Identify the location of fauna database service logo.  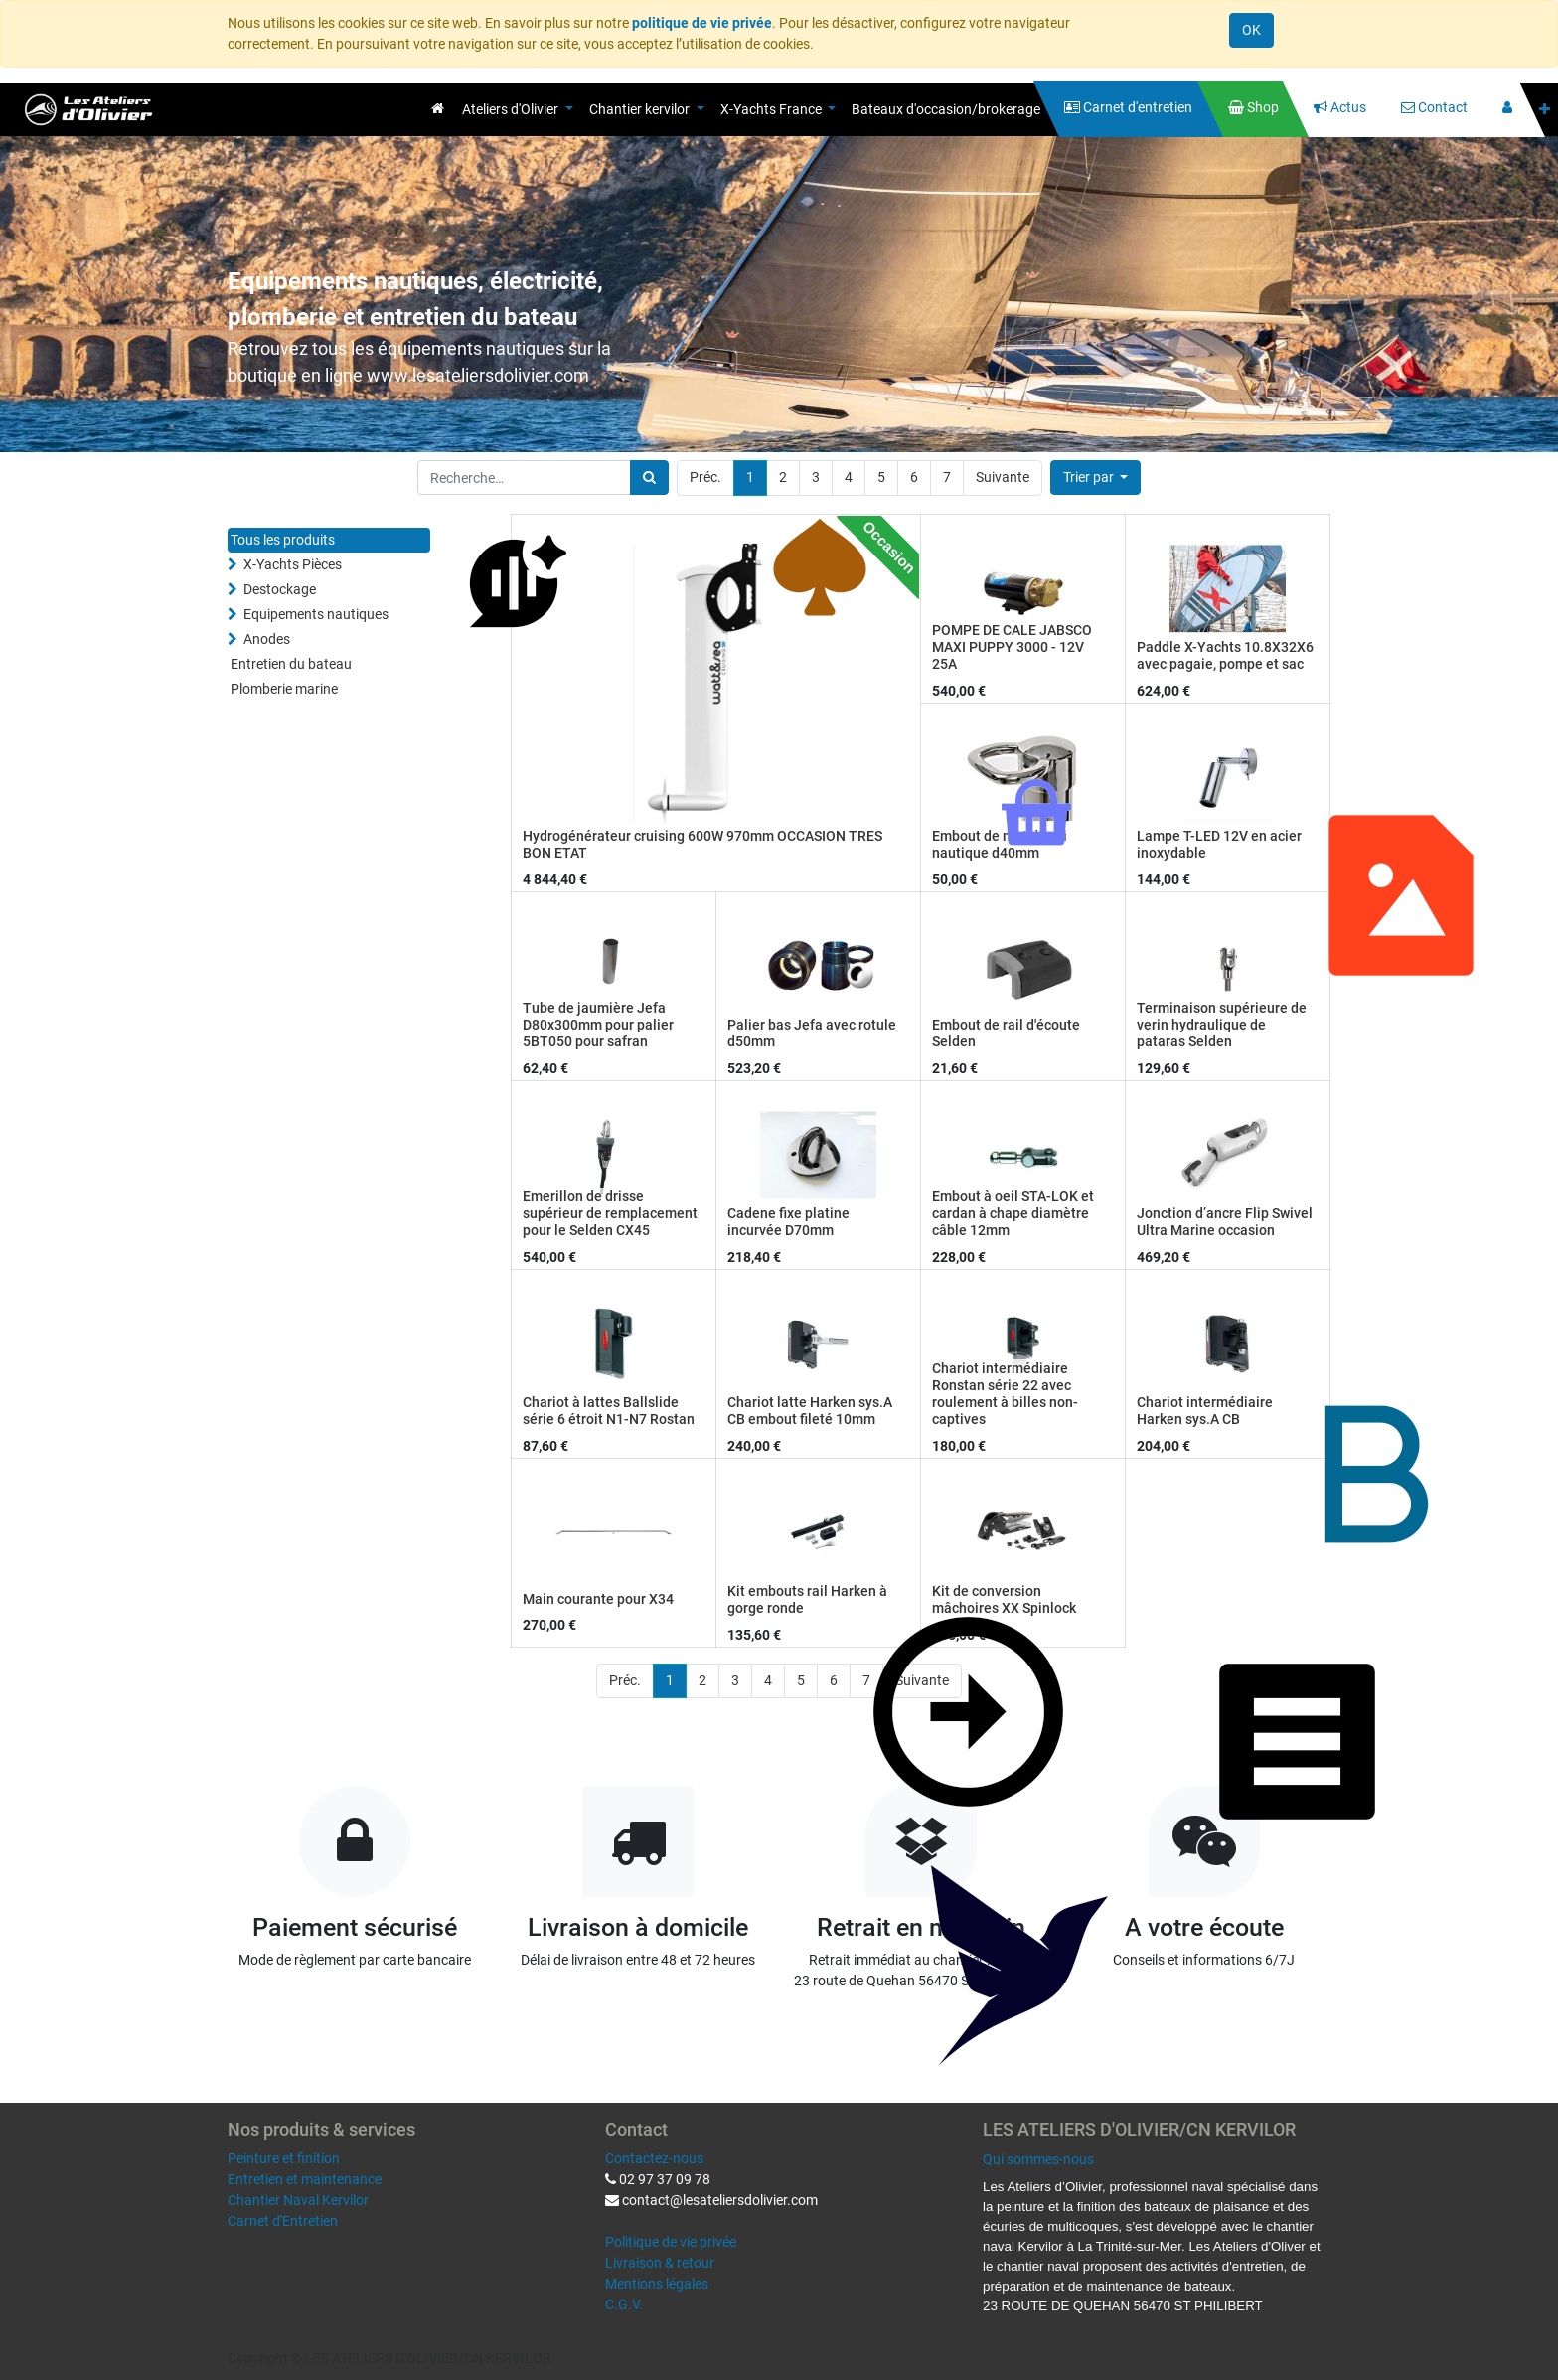
(1019, 1966).